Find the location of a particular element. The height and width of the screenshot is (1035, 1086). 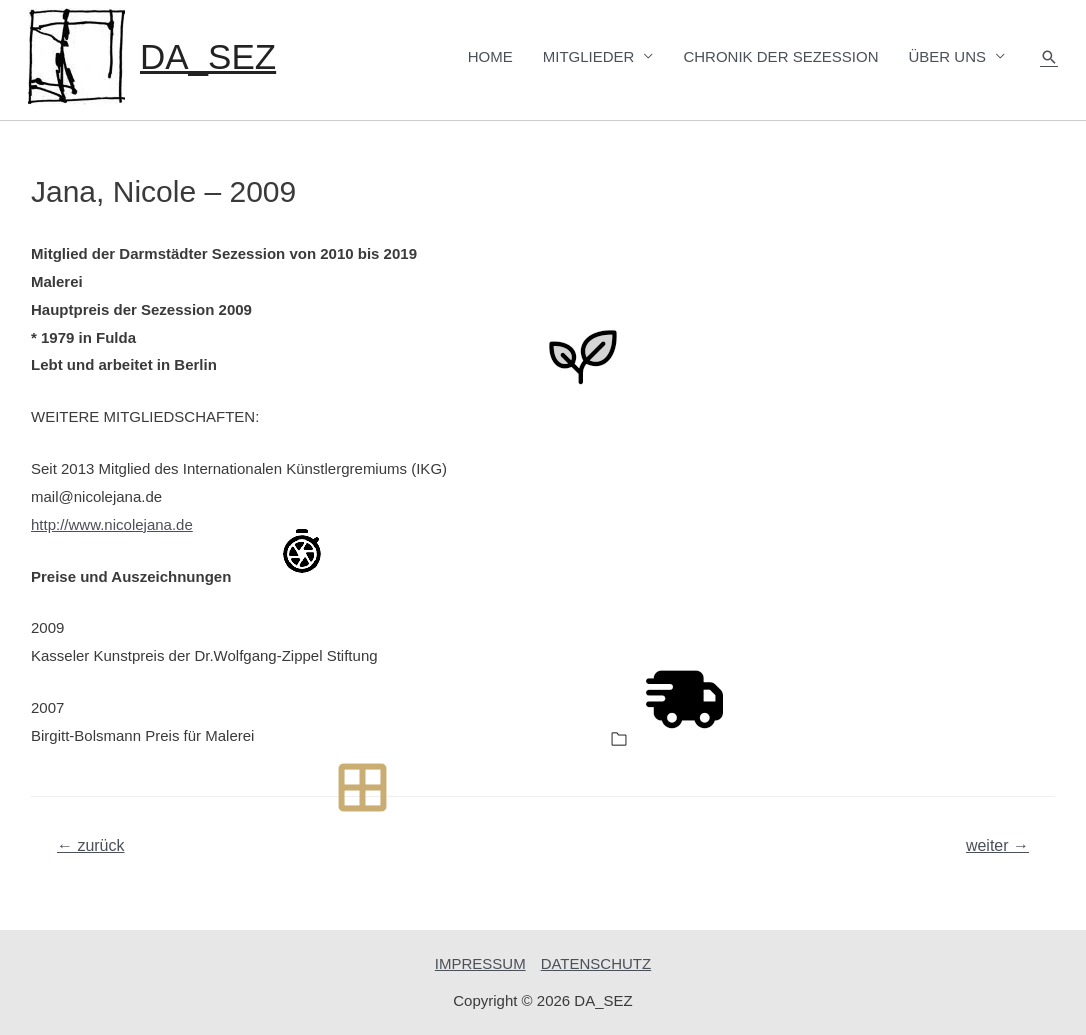

view items in grid layout is located at coordinates (362, 787).